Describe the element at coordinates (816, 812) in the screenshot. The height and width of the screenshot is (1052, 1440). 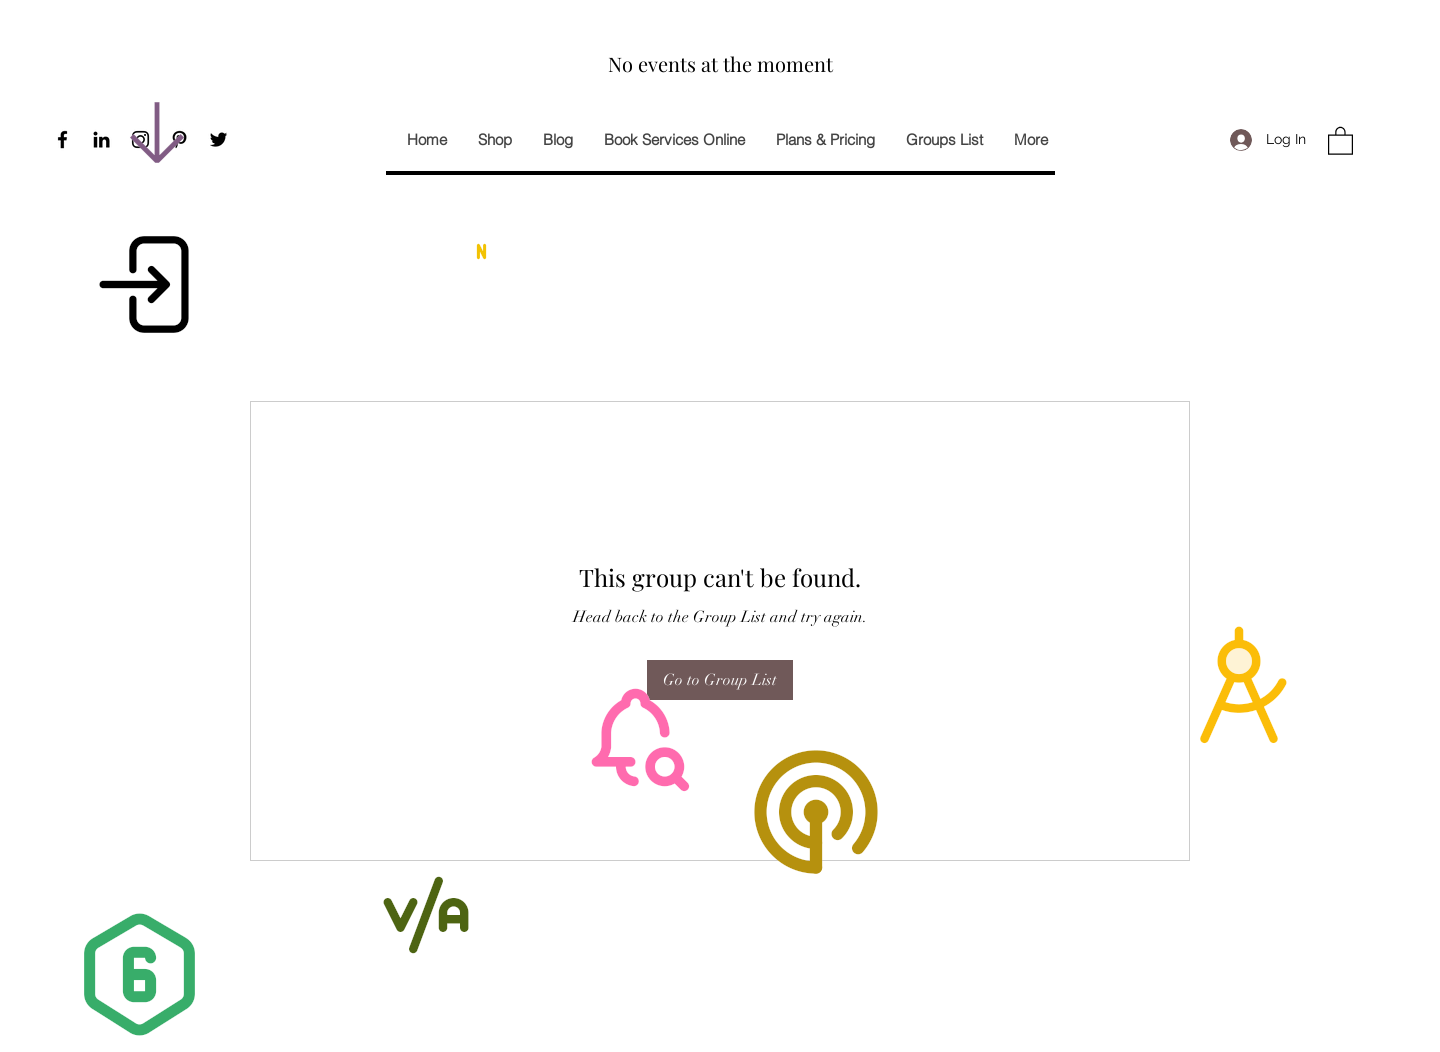
I see `access radar or scanning functionality` at that location.